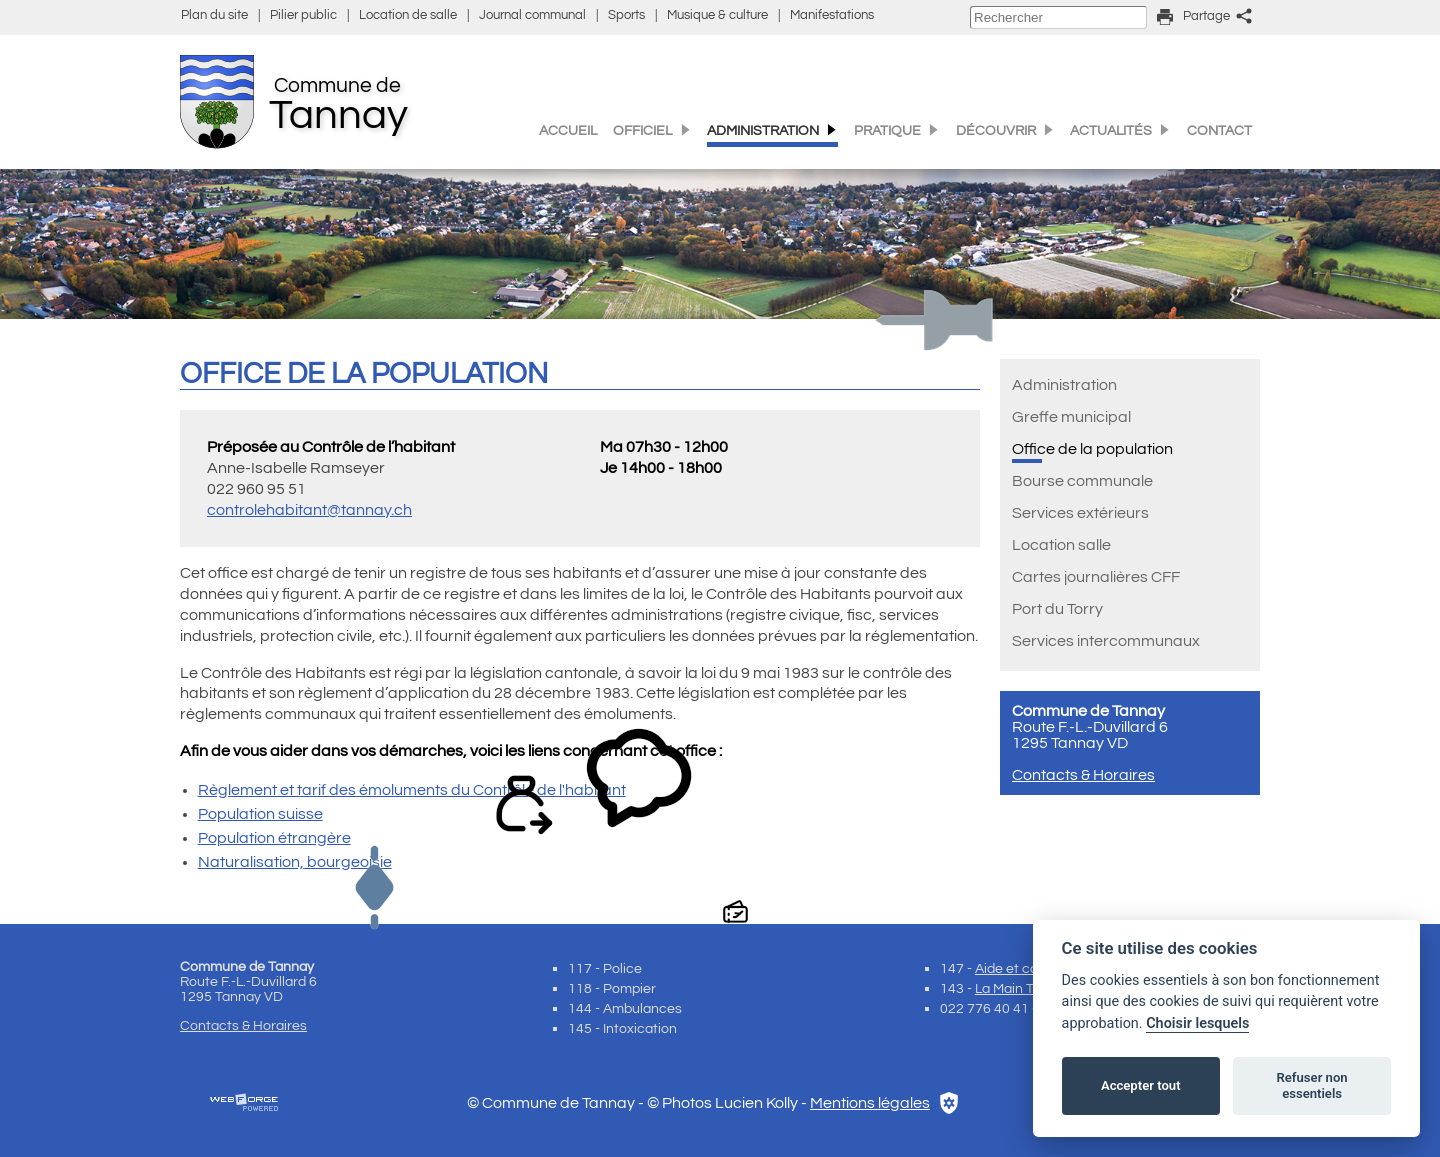  I want to click on pin an item to keep it visible, so click(934, 325).